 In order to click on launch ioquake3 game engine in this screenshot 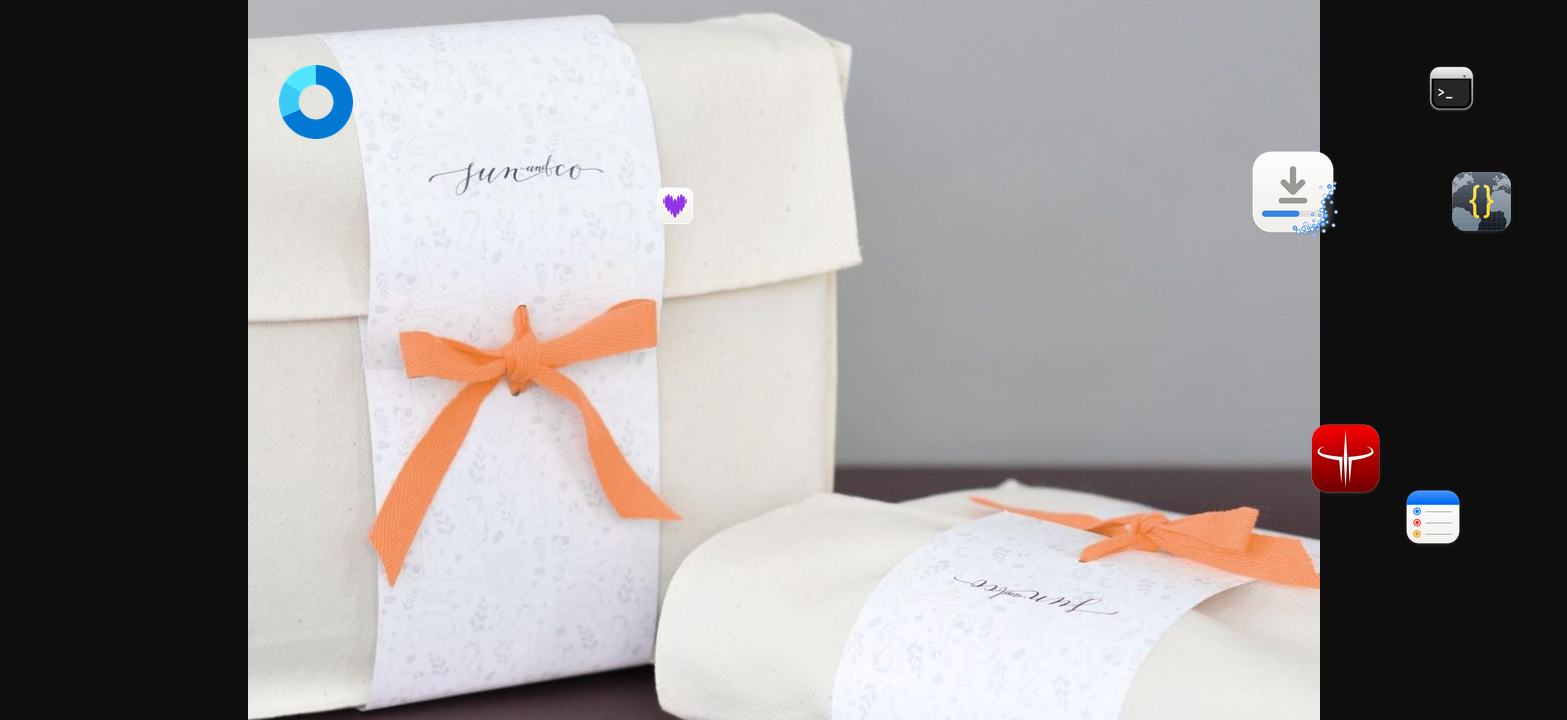, I will do `click(1345, 458)`.